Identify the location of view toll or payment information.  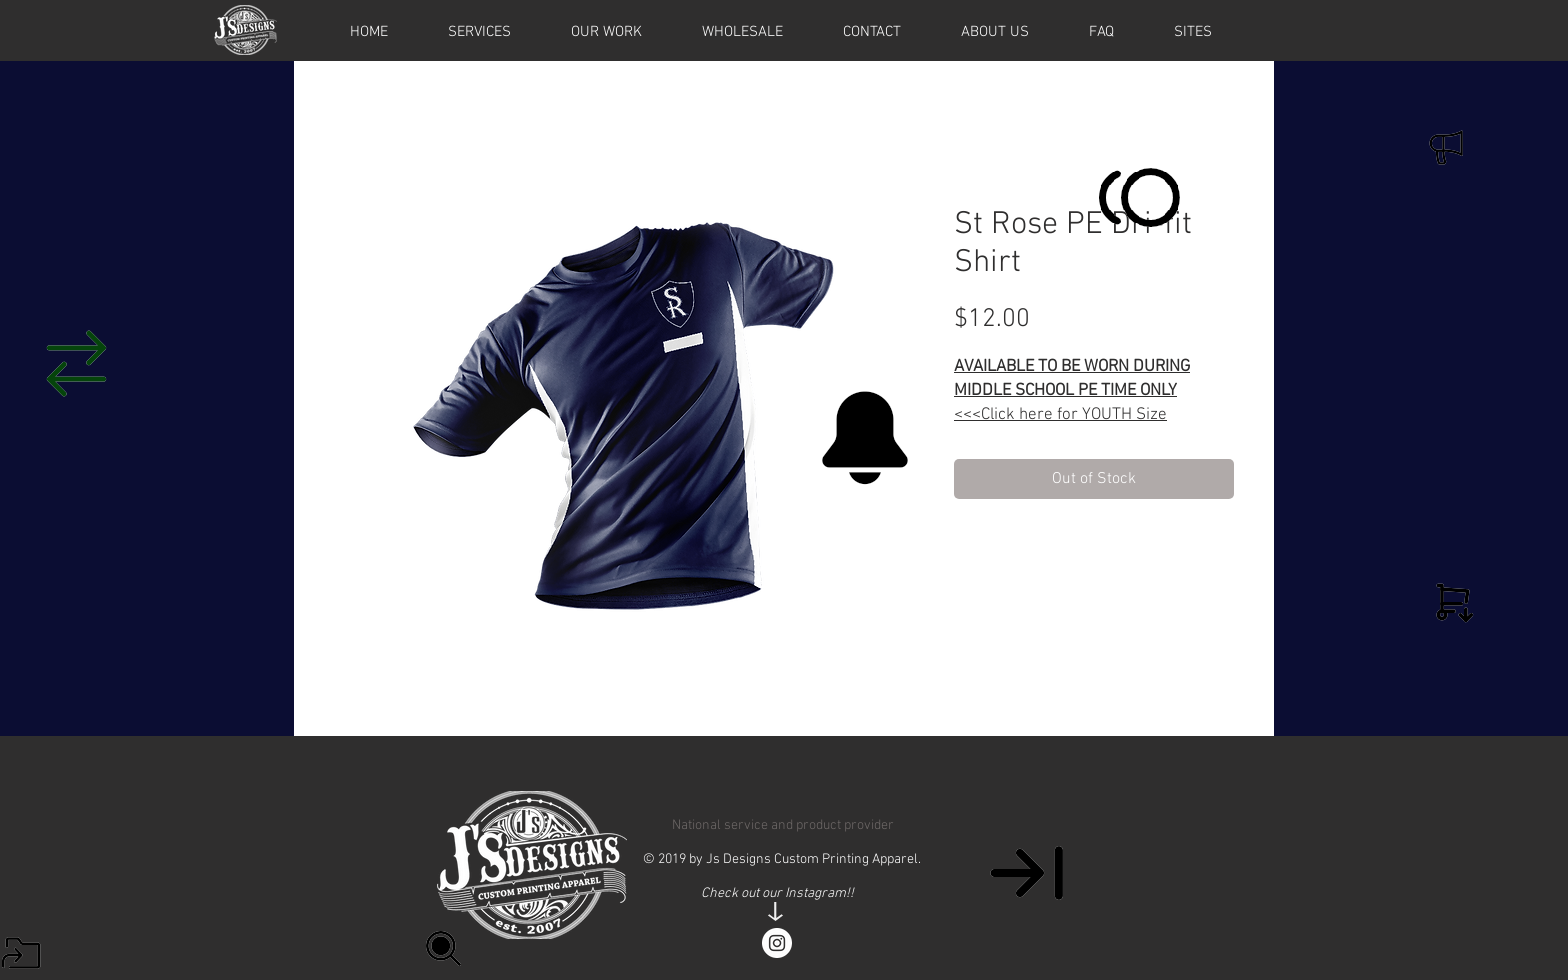
(1139, 197).